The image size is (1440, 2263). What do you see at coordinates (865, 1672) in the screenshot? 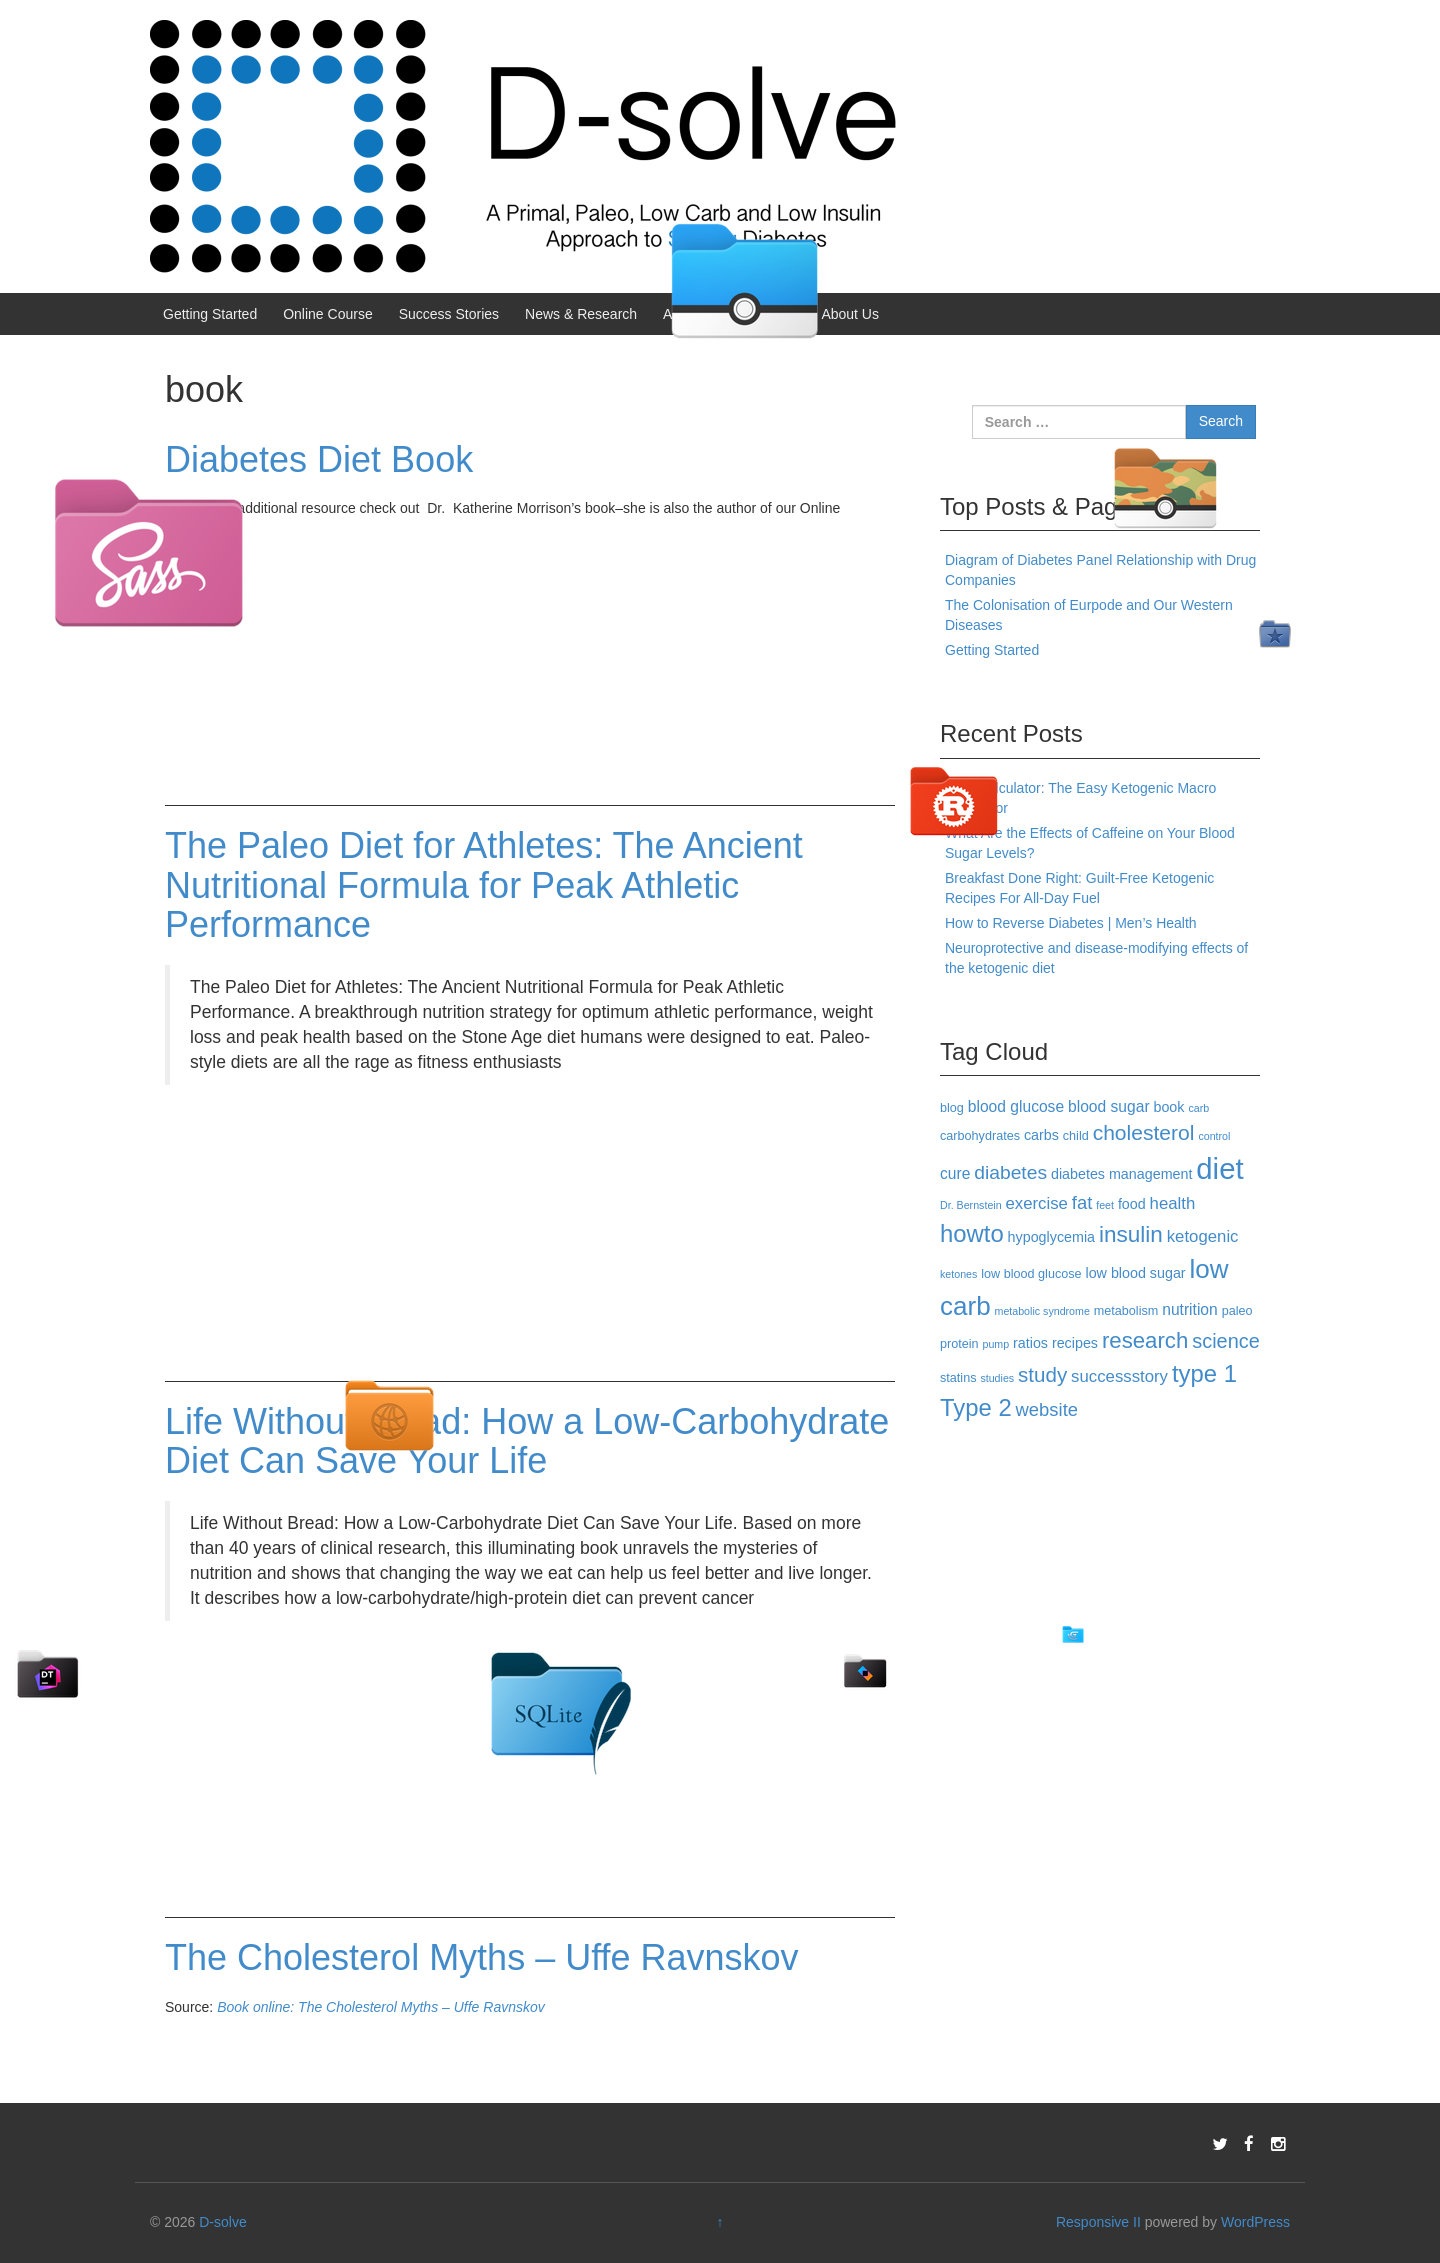
I see `folder containing JetBrains Ktor project files` at bounding box center [865, 1672].